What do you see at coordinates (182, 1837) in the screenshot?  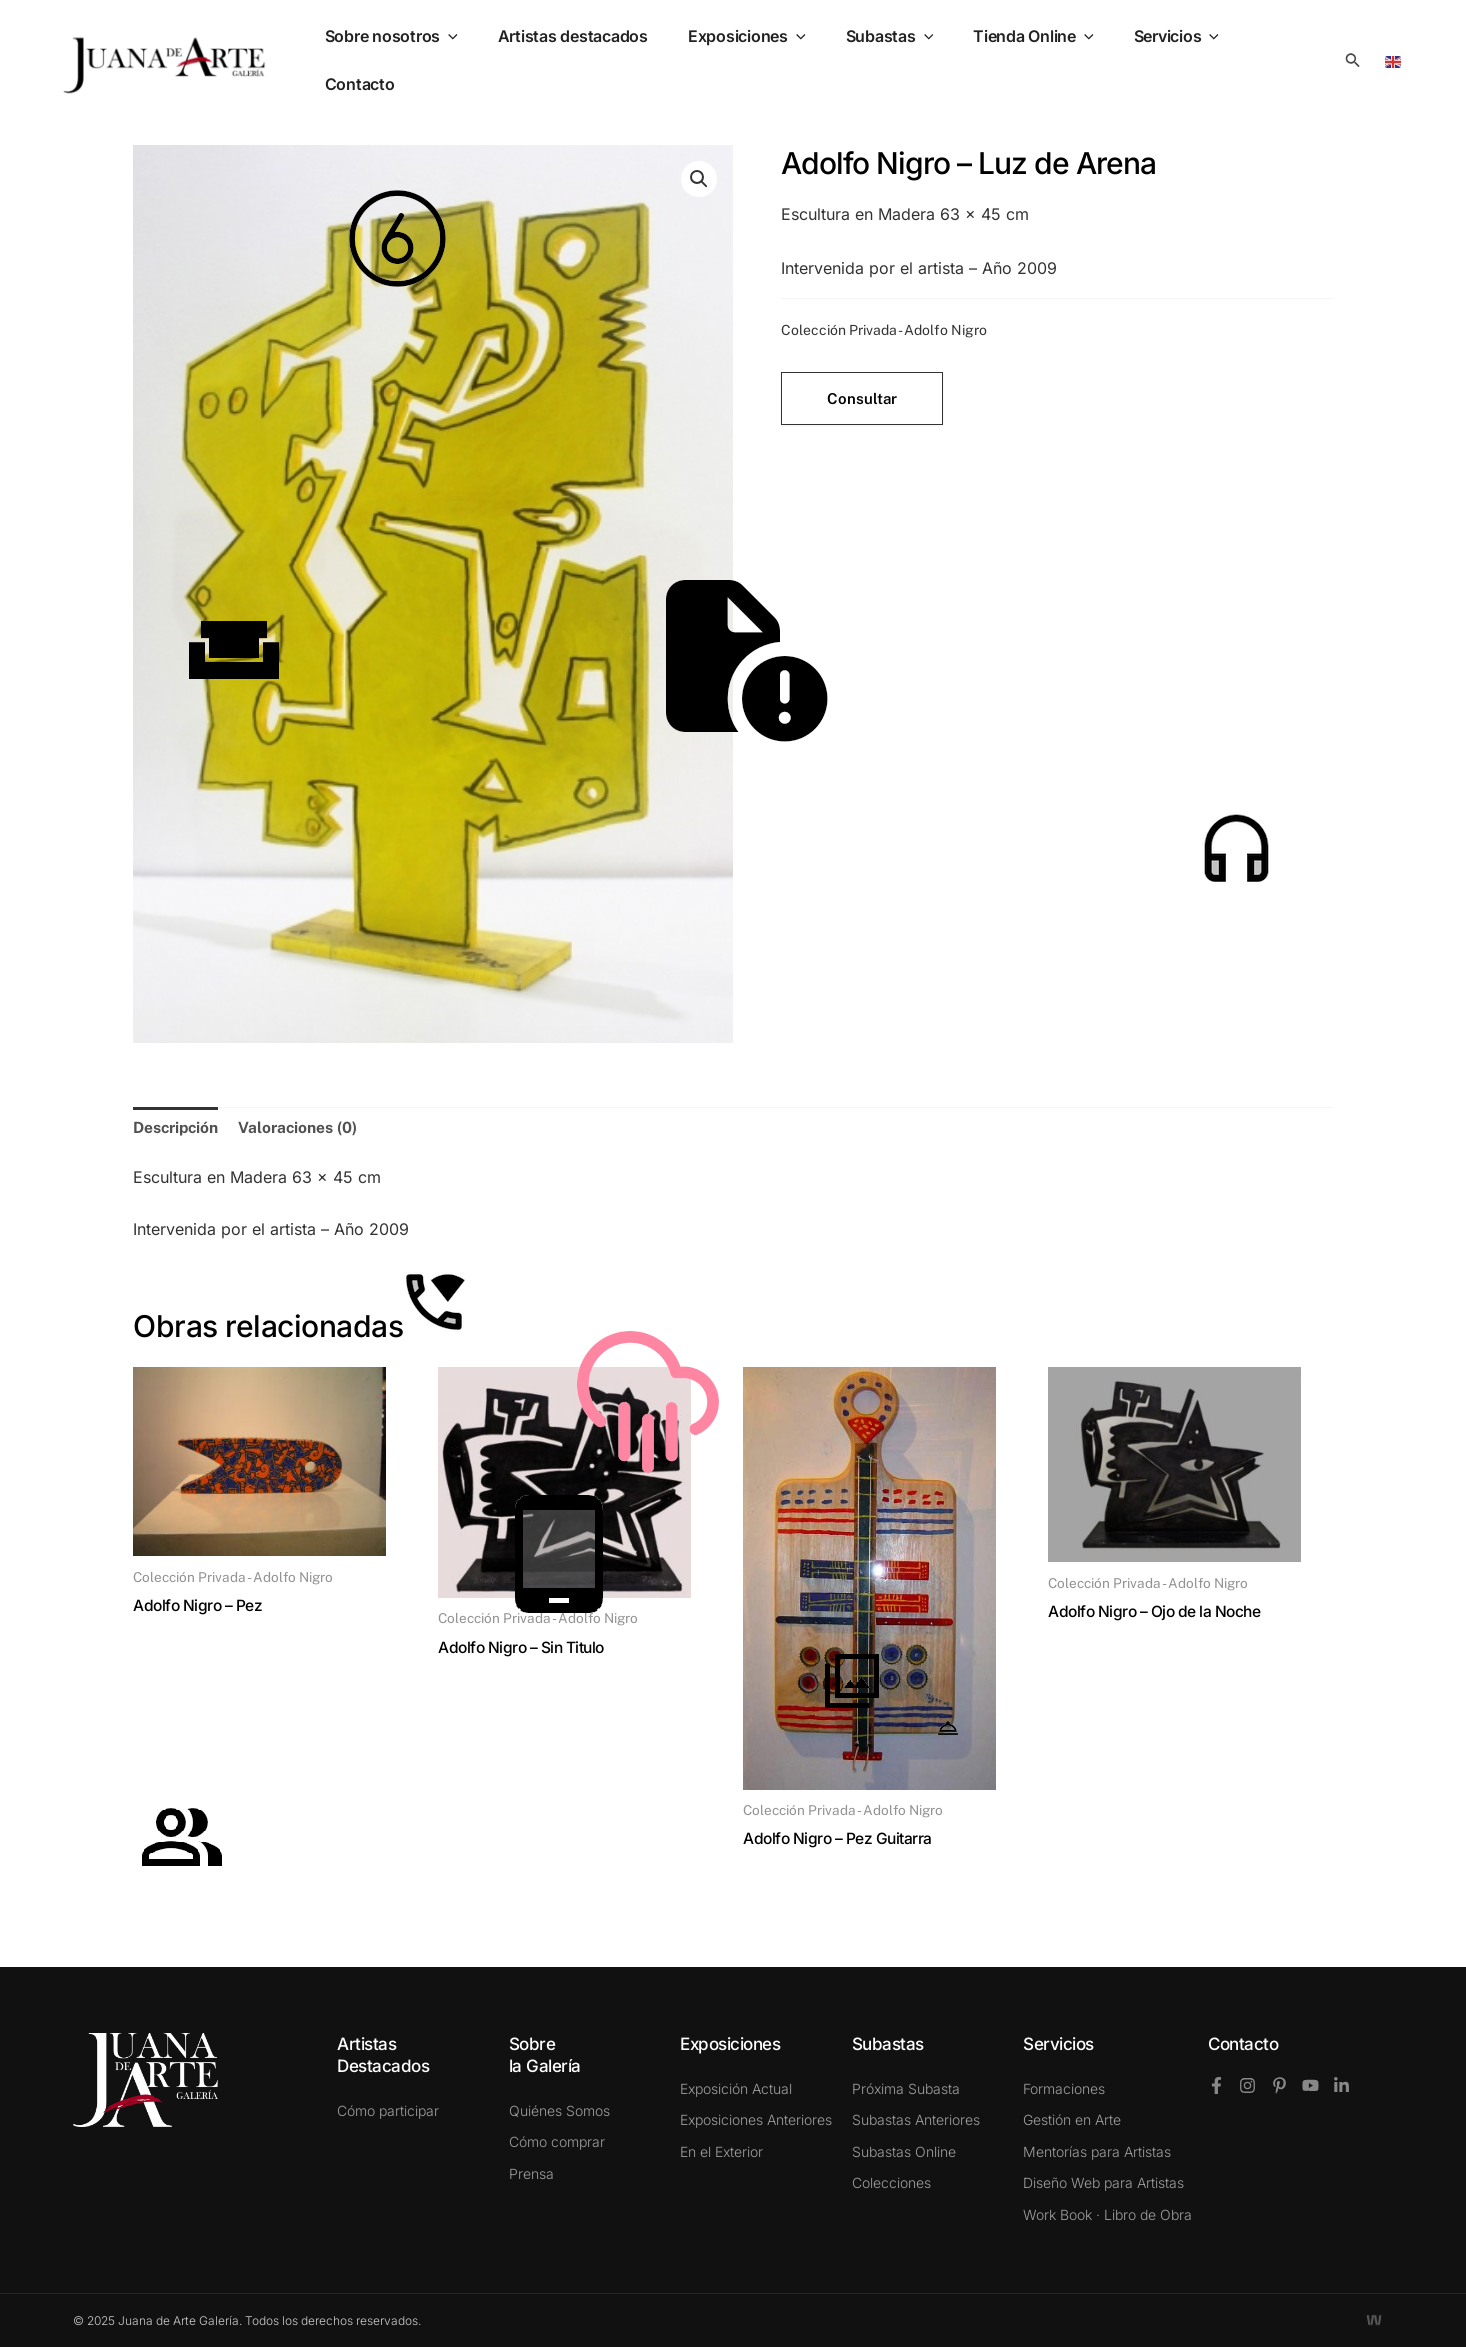 I see `view contacts or people list` at bounding box center [182, 1837].